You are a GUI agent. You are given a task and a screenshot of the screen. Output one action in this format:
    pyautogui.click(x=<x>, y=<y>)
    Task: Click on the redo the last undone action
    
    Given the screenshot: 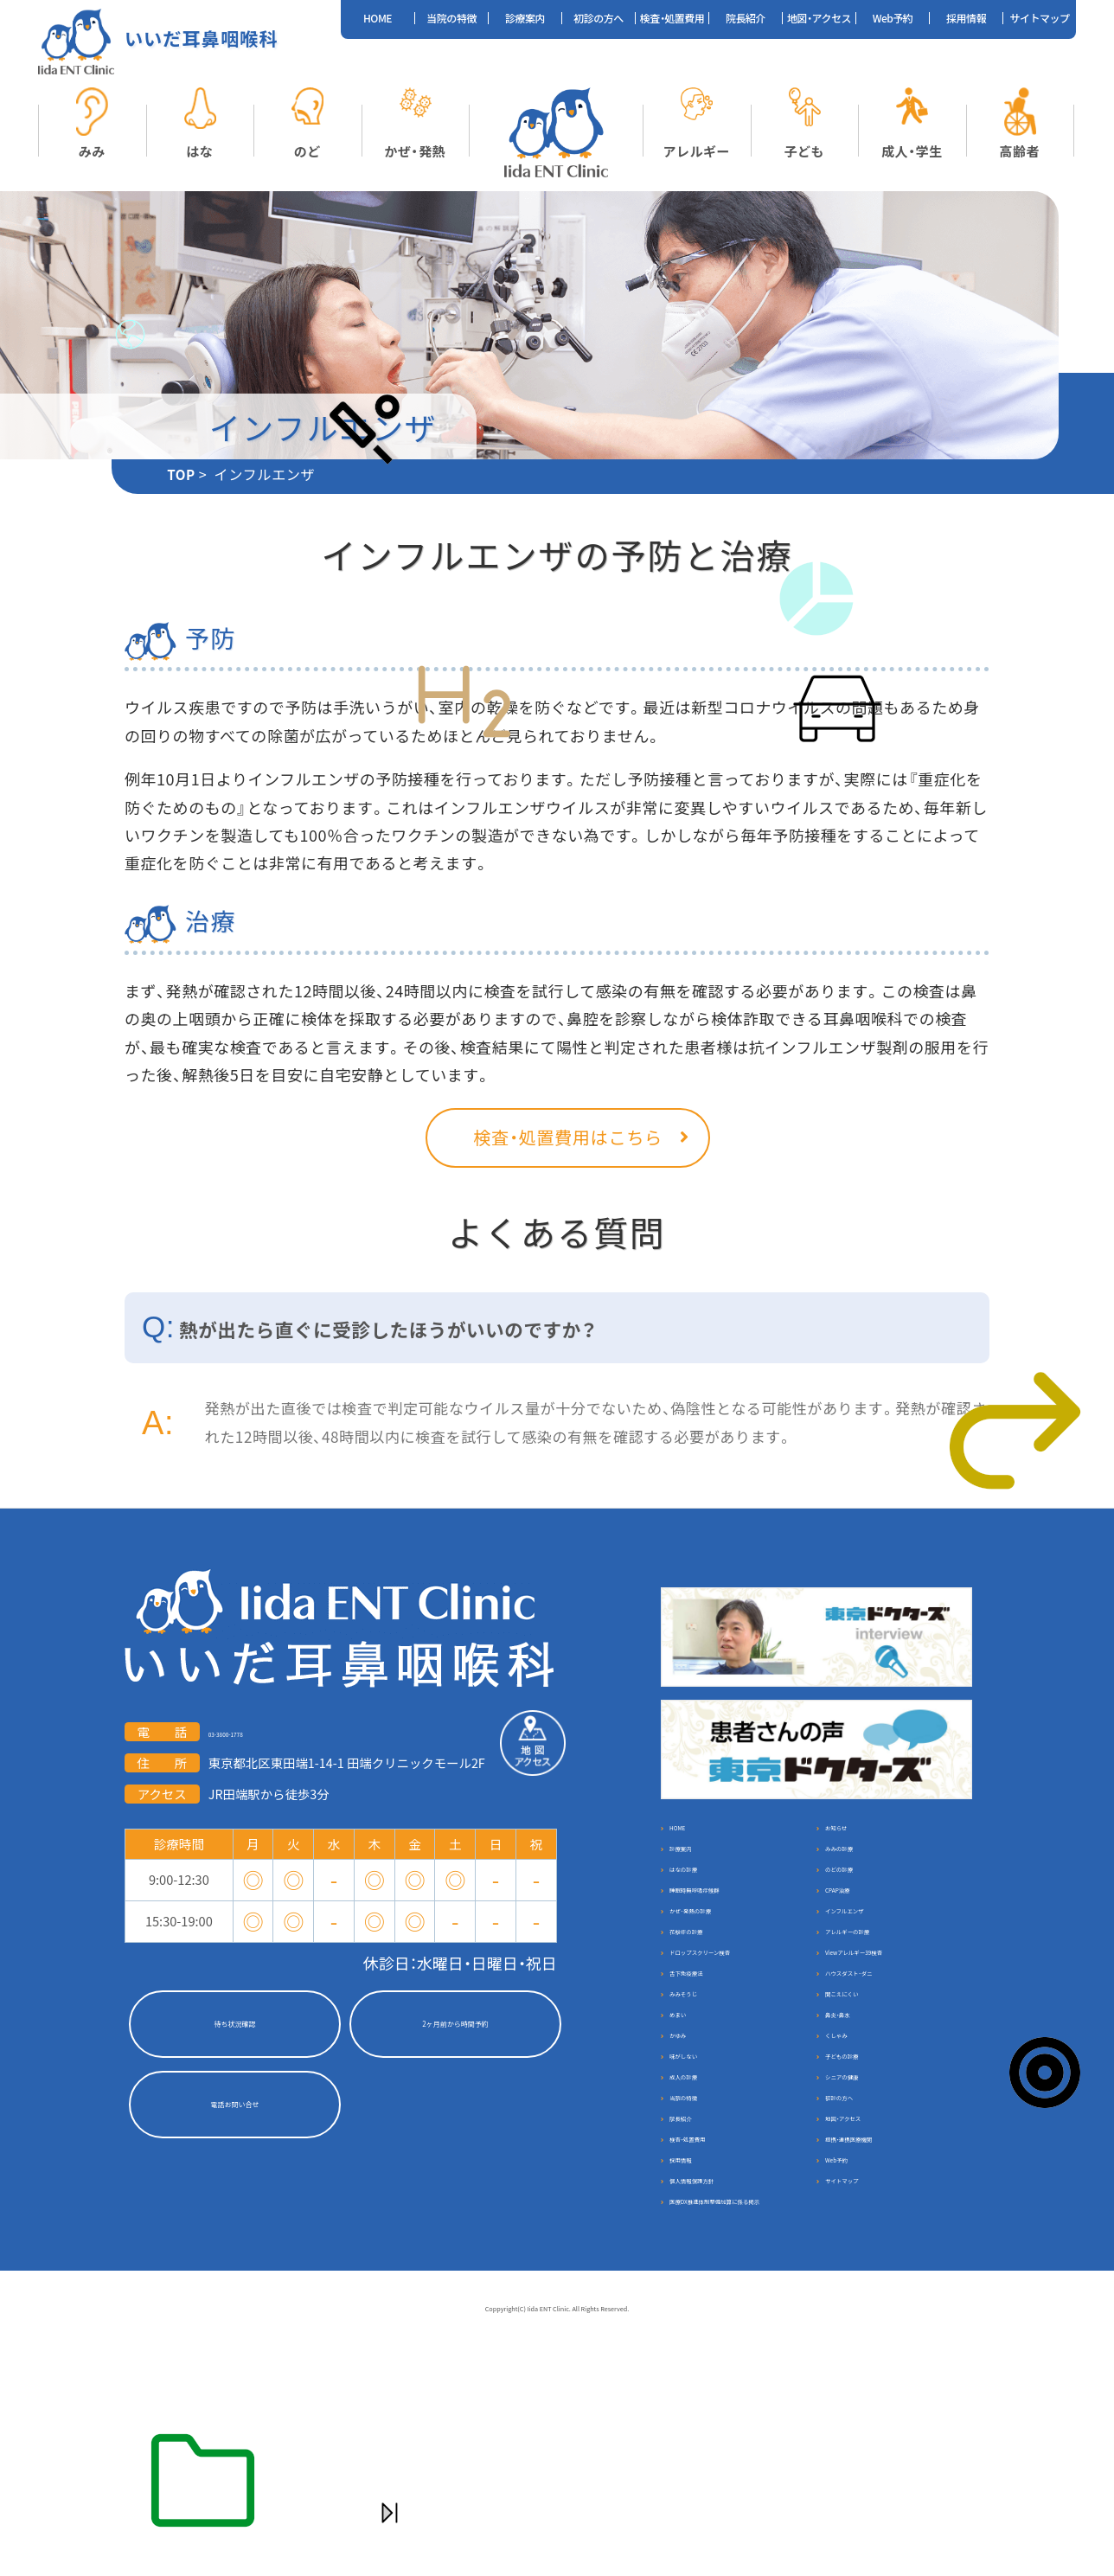 What is the action you would take?
    pyautogui.click(x=1015, y=1432)
    